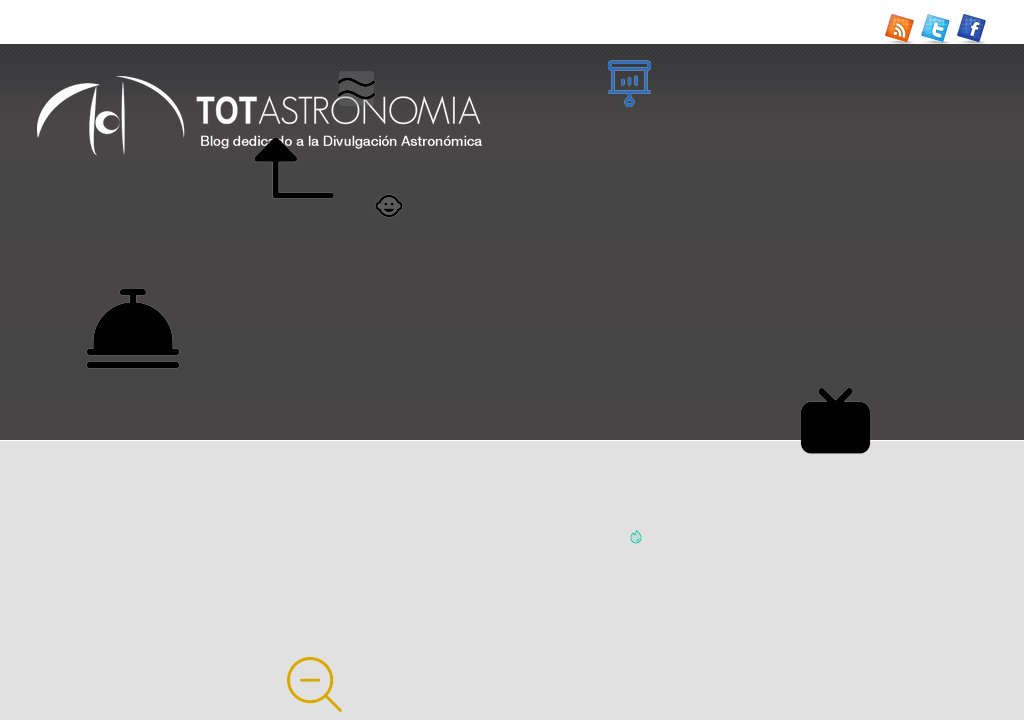 This screenshot has height=720, width=1024. Describe the element at coordinates (835, 422) in the screenshot. I see `access tv or display settings` at that location.